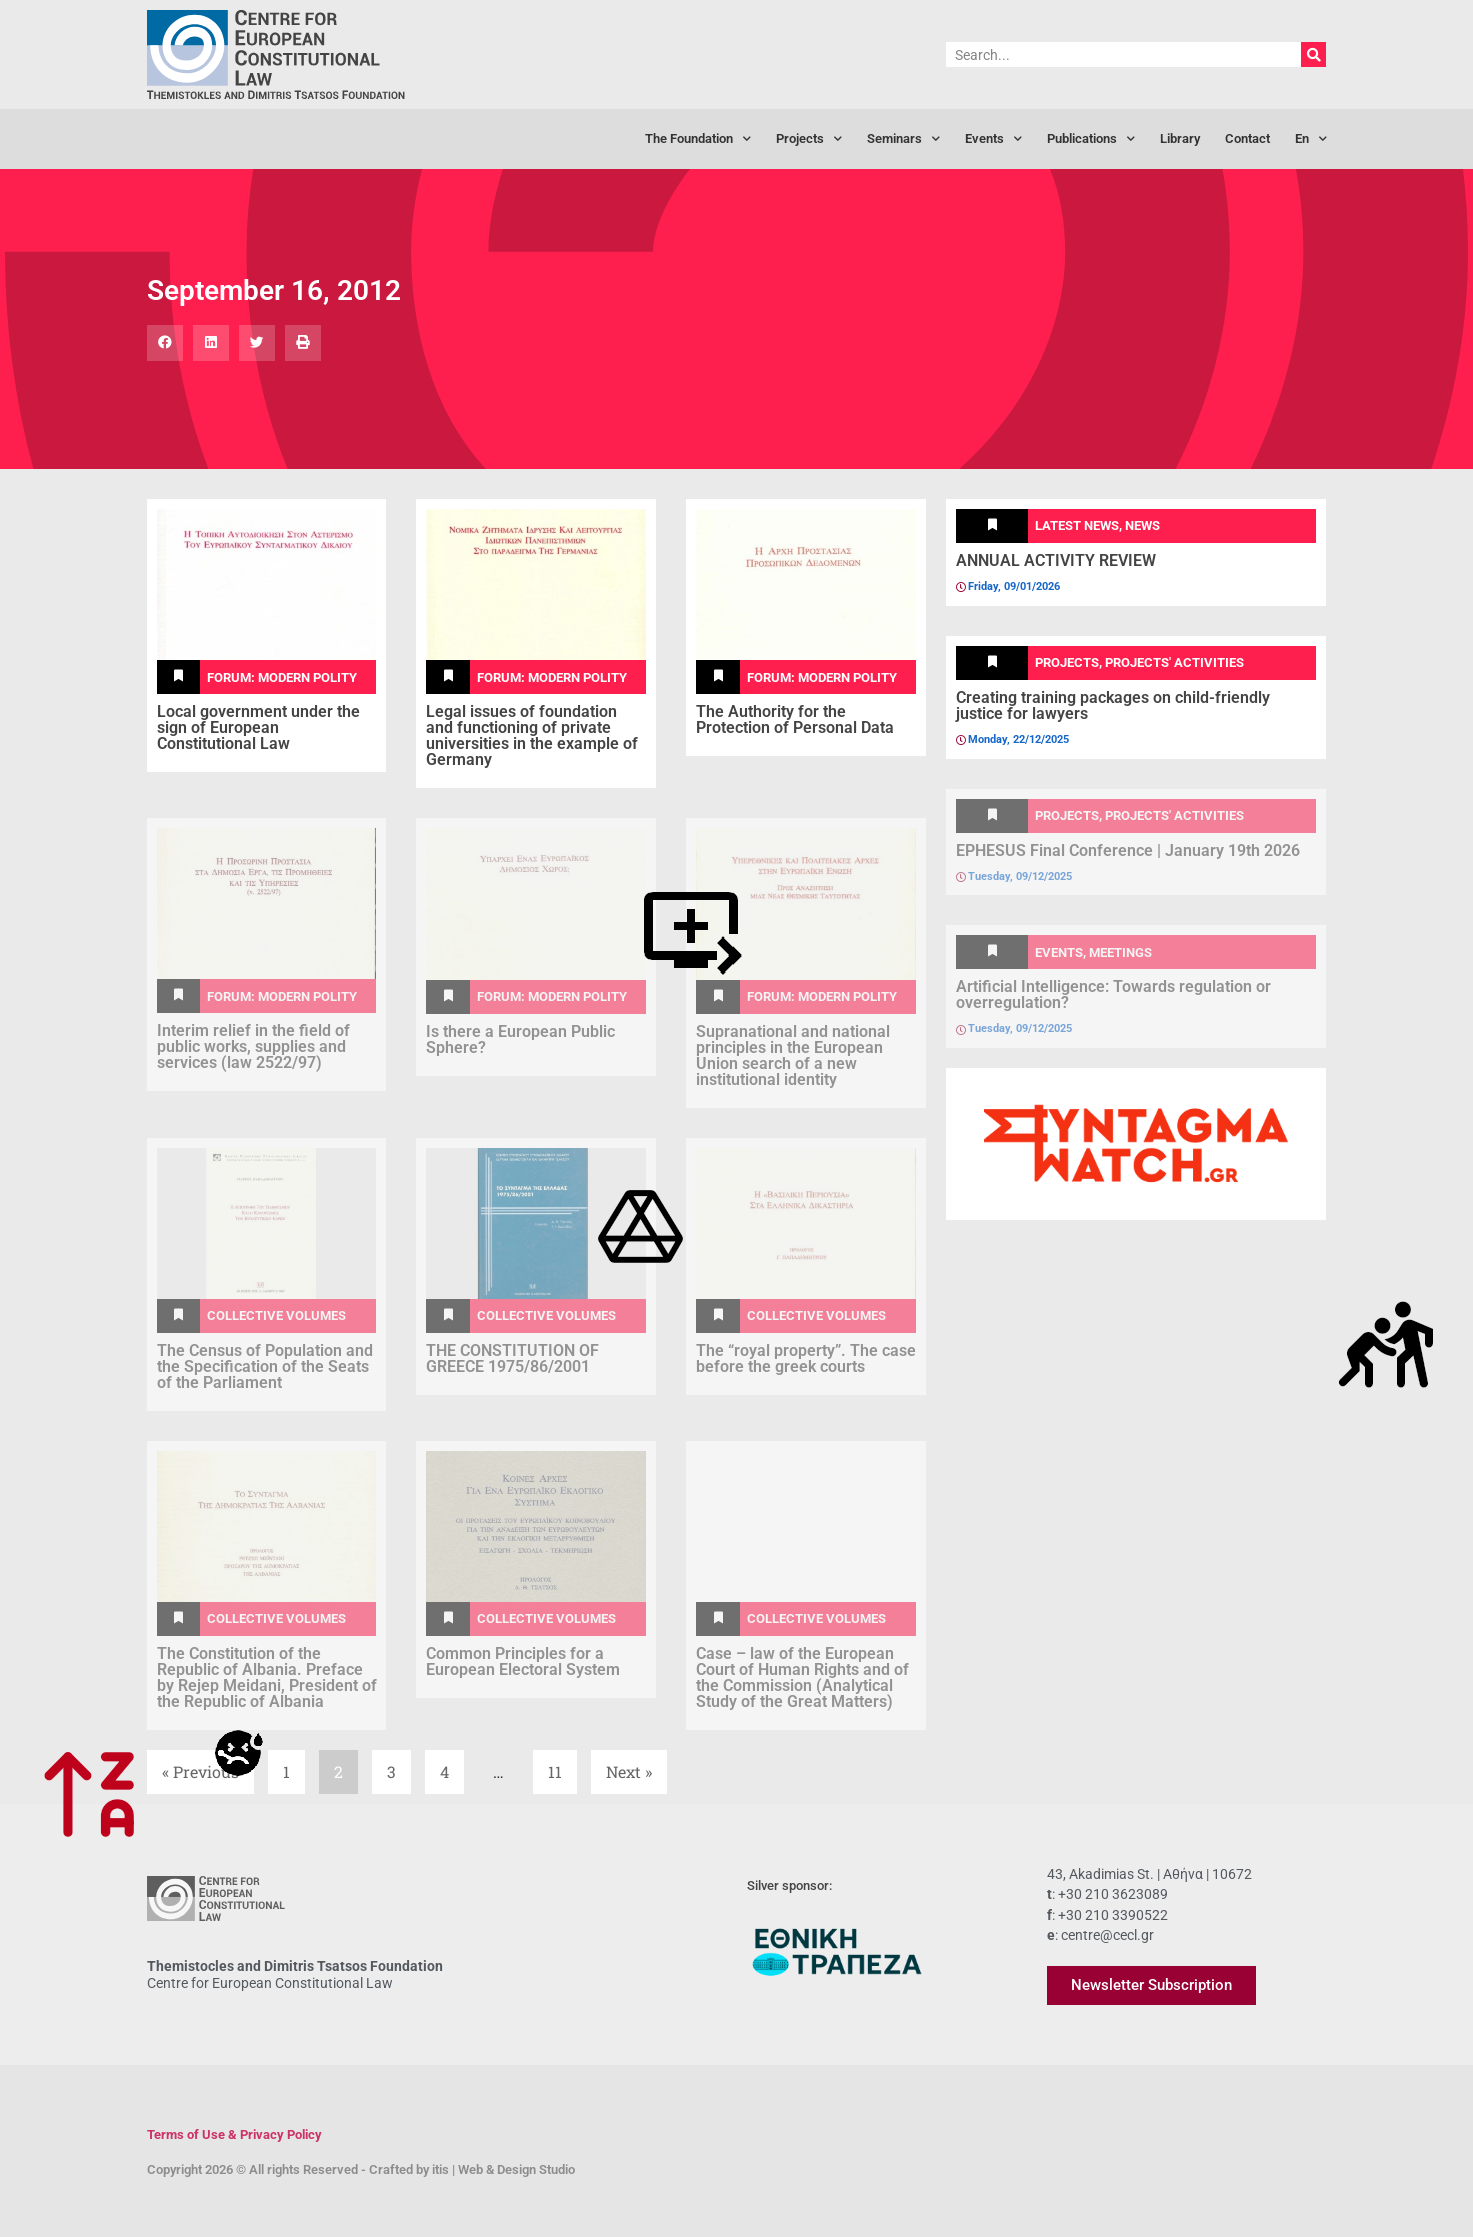 Image resolution: width=1473 pixels, height=2237 pixels. I want to click on report feeling unwell or sick, so click(238, 1753).